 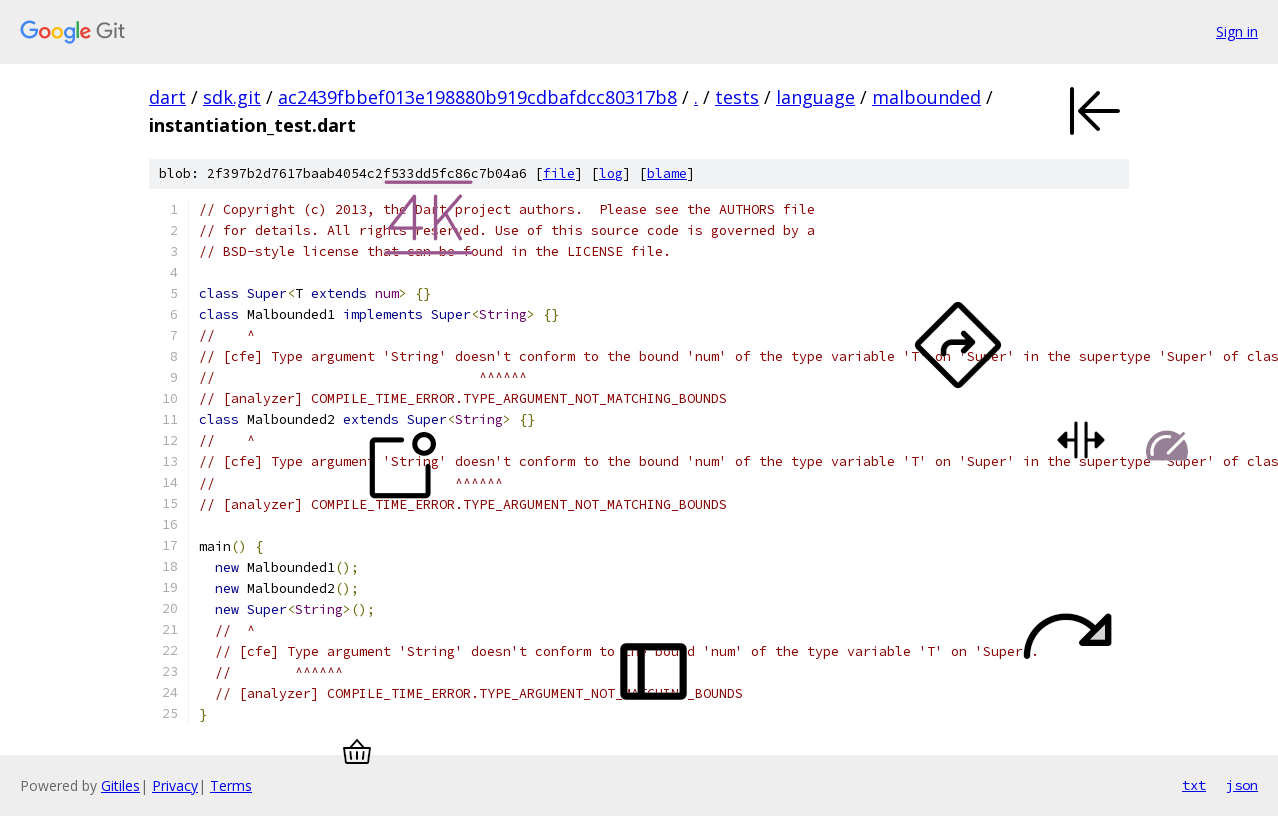 I want to click on toggle sidebar panel visibility, so click(x=653, y=671).